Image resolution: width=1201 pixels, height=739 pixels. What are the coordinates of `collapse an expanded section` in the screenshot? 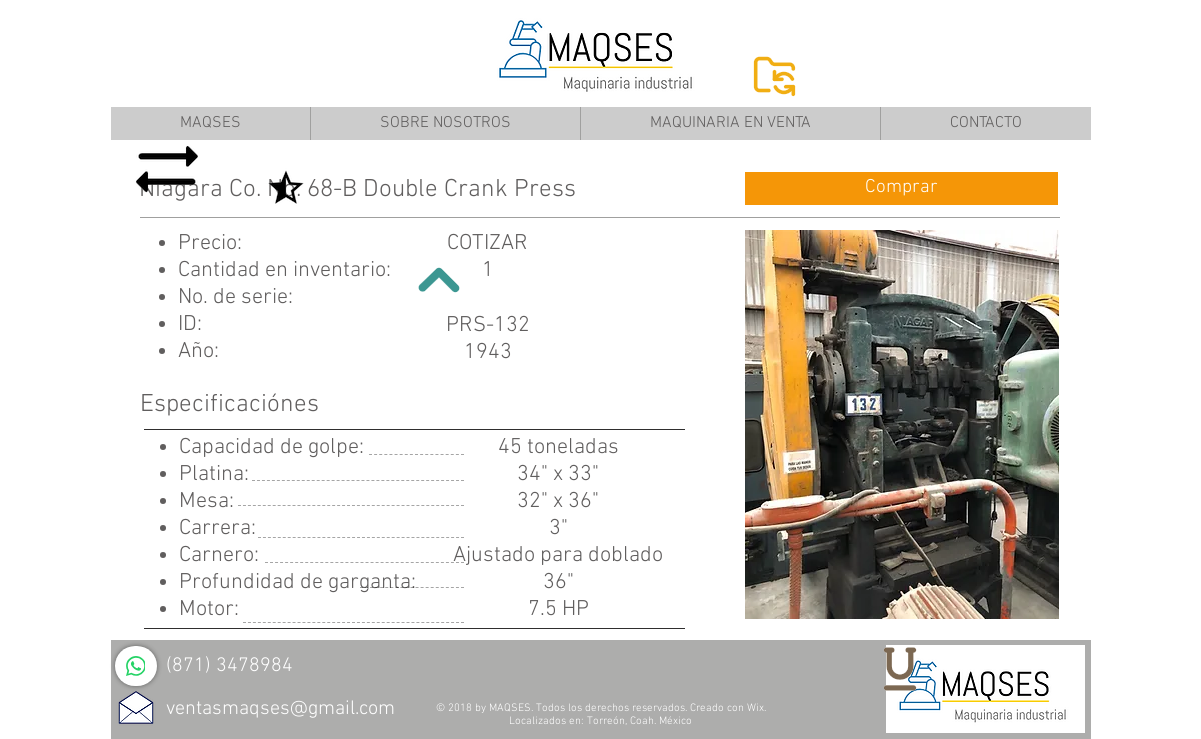 It's located at (439, 282).